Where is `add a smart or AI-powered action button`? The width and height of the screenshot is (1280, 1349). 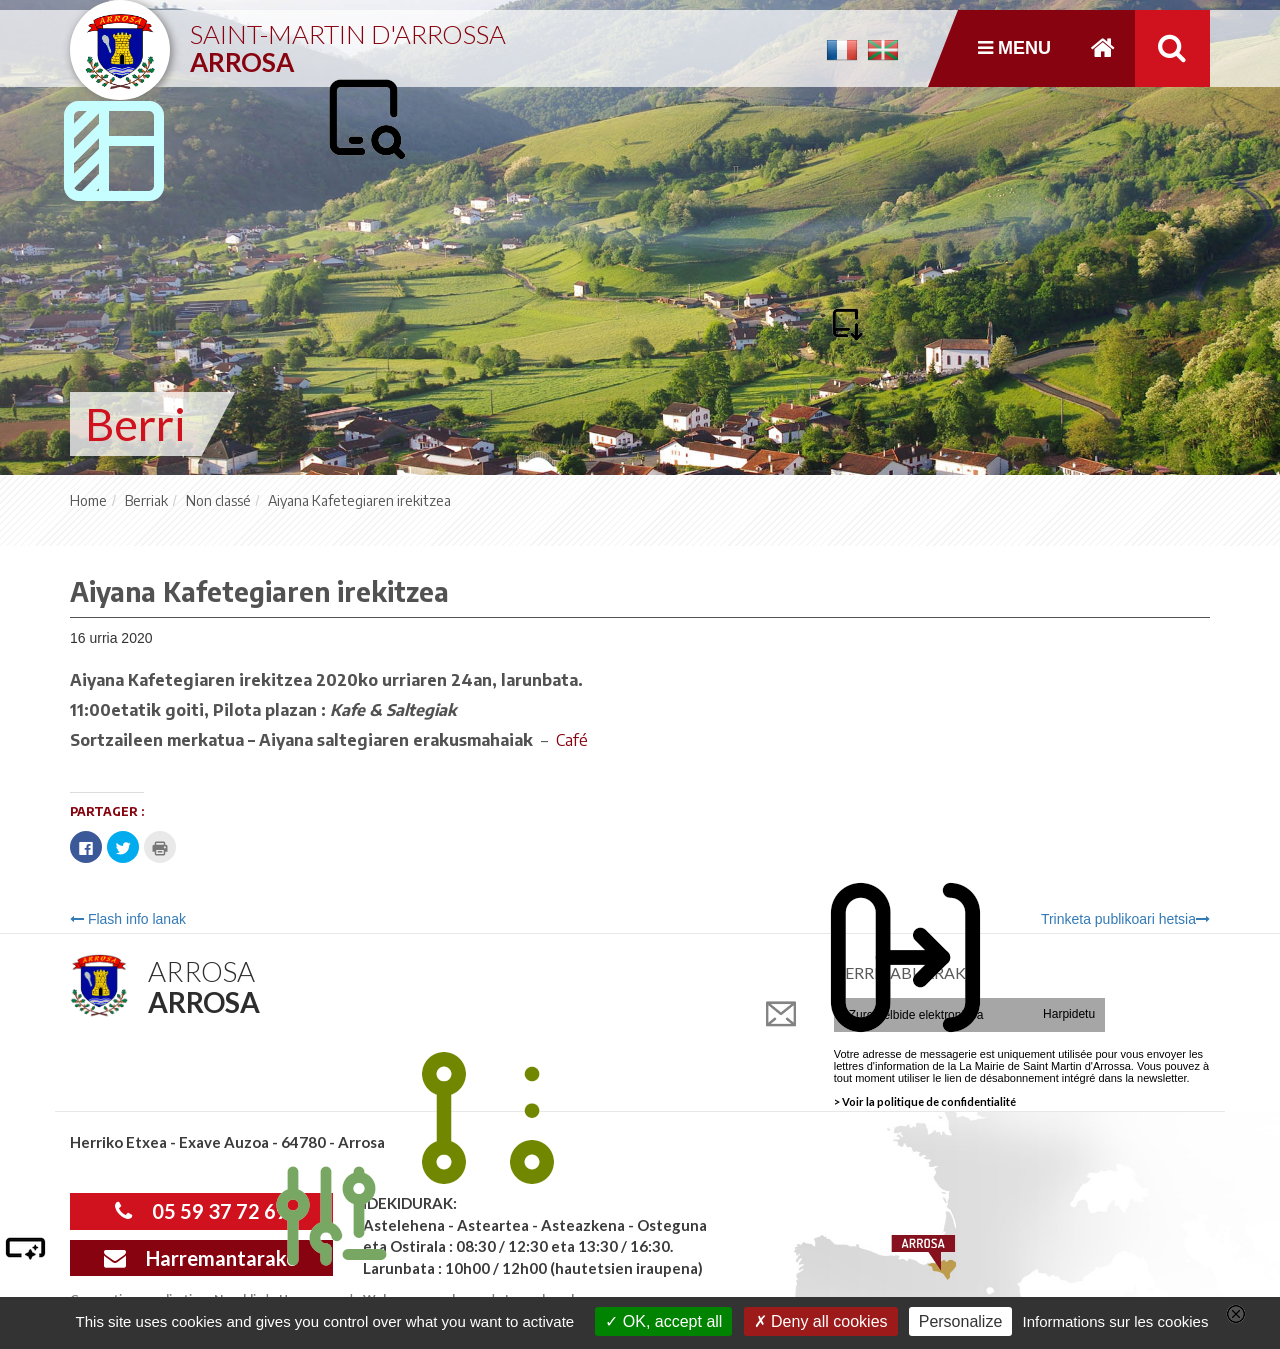 add a smart or AI-powered action button is located at coordinates (25, 1247).